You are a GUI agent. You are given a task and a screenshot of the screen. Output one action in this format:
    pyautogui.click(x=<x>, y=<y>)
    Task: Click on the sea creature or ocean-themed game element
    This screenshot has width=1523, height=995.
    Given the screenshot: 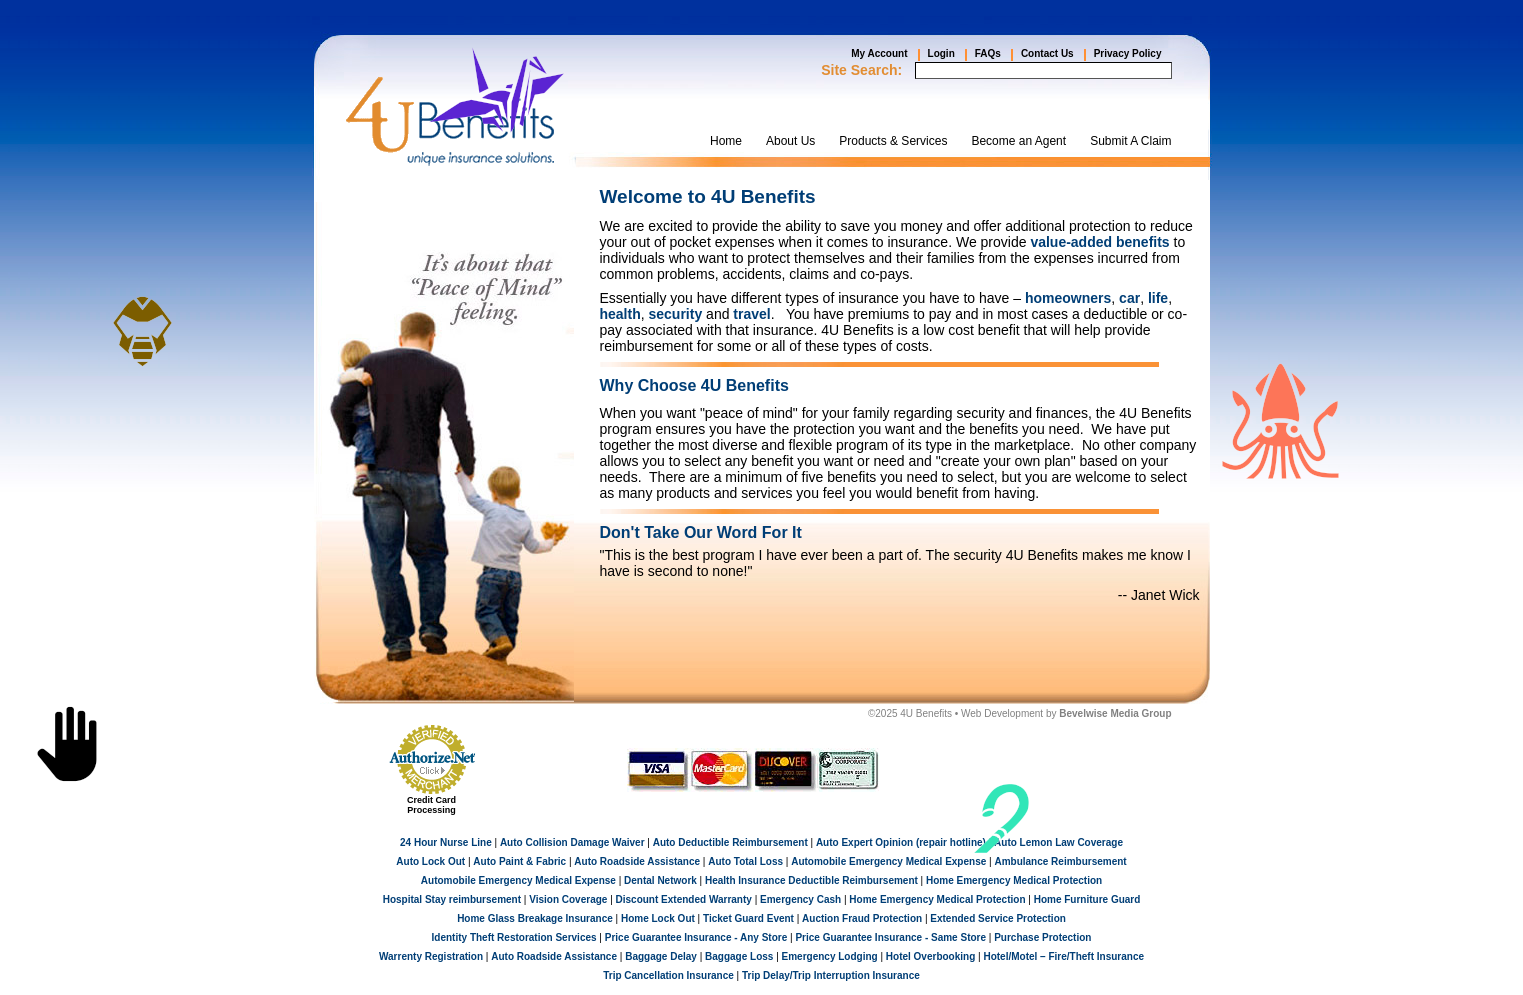 What is the action you would take?
    pyautogui.click(x=1280, y=420)
    